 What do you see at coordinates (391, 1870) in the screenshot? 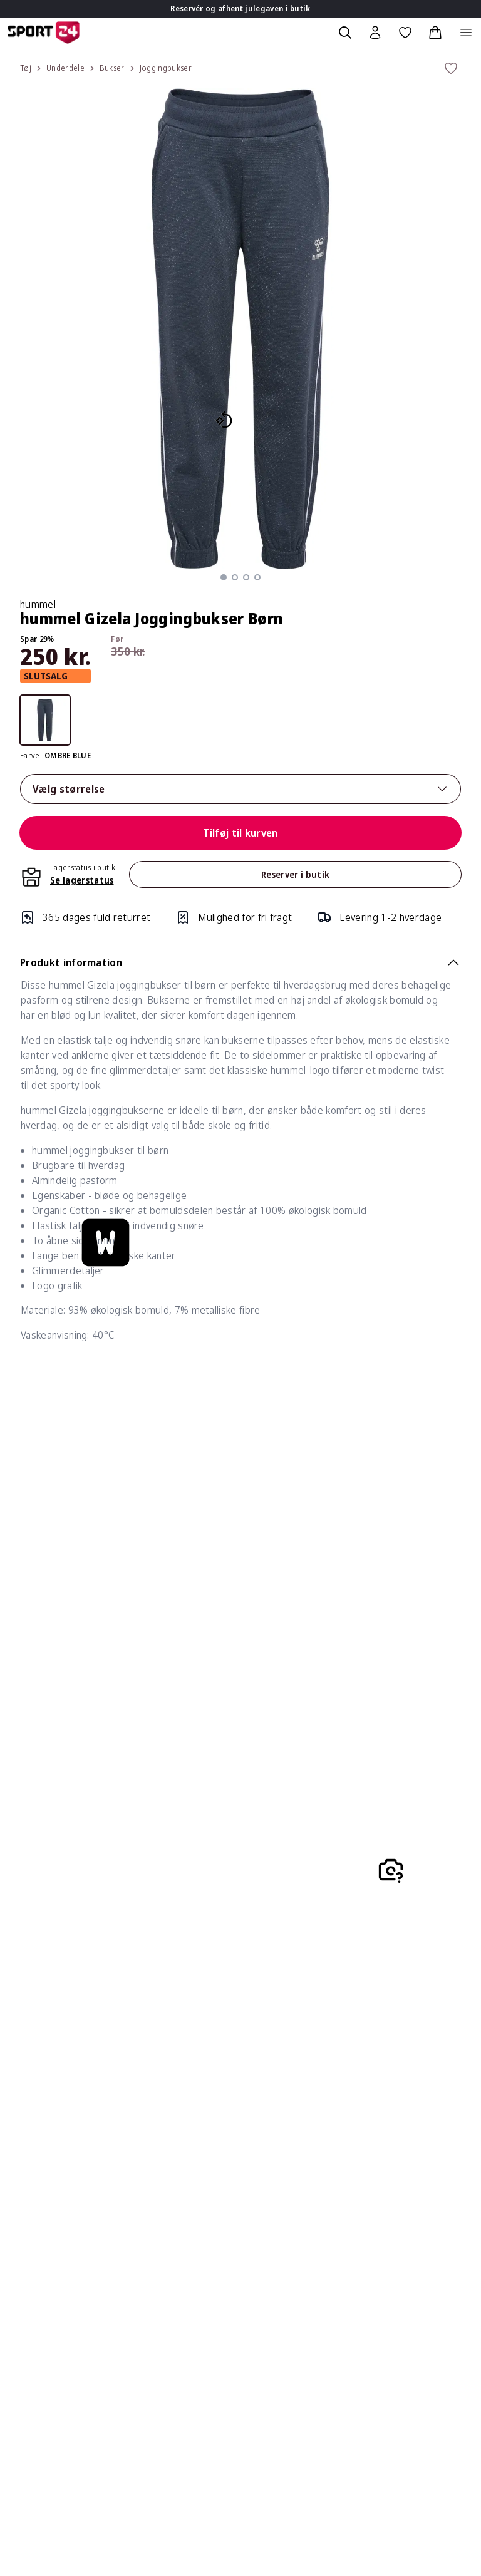
I see `camera help or troubleshooting` at bounding box center [391, 1870].